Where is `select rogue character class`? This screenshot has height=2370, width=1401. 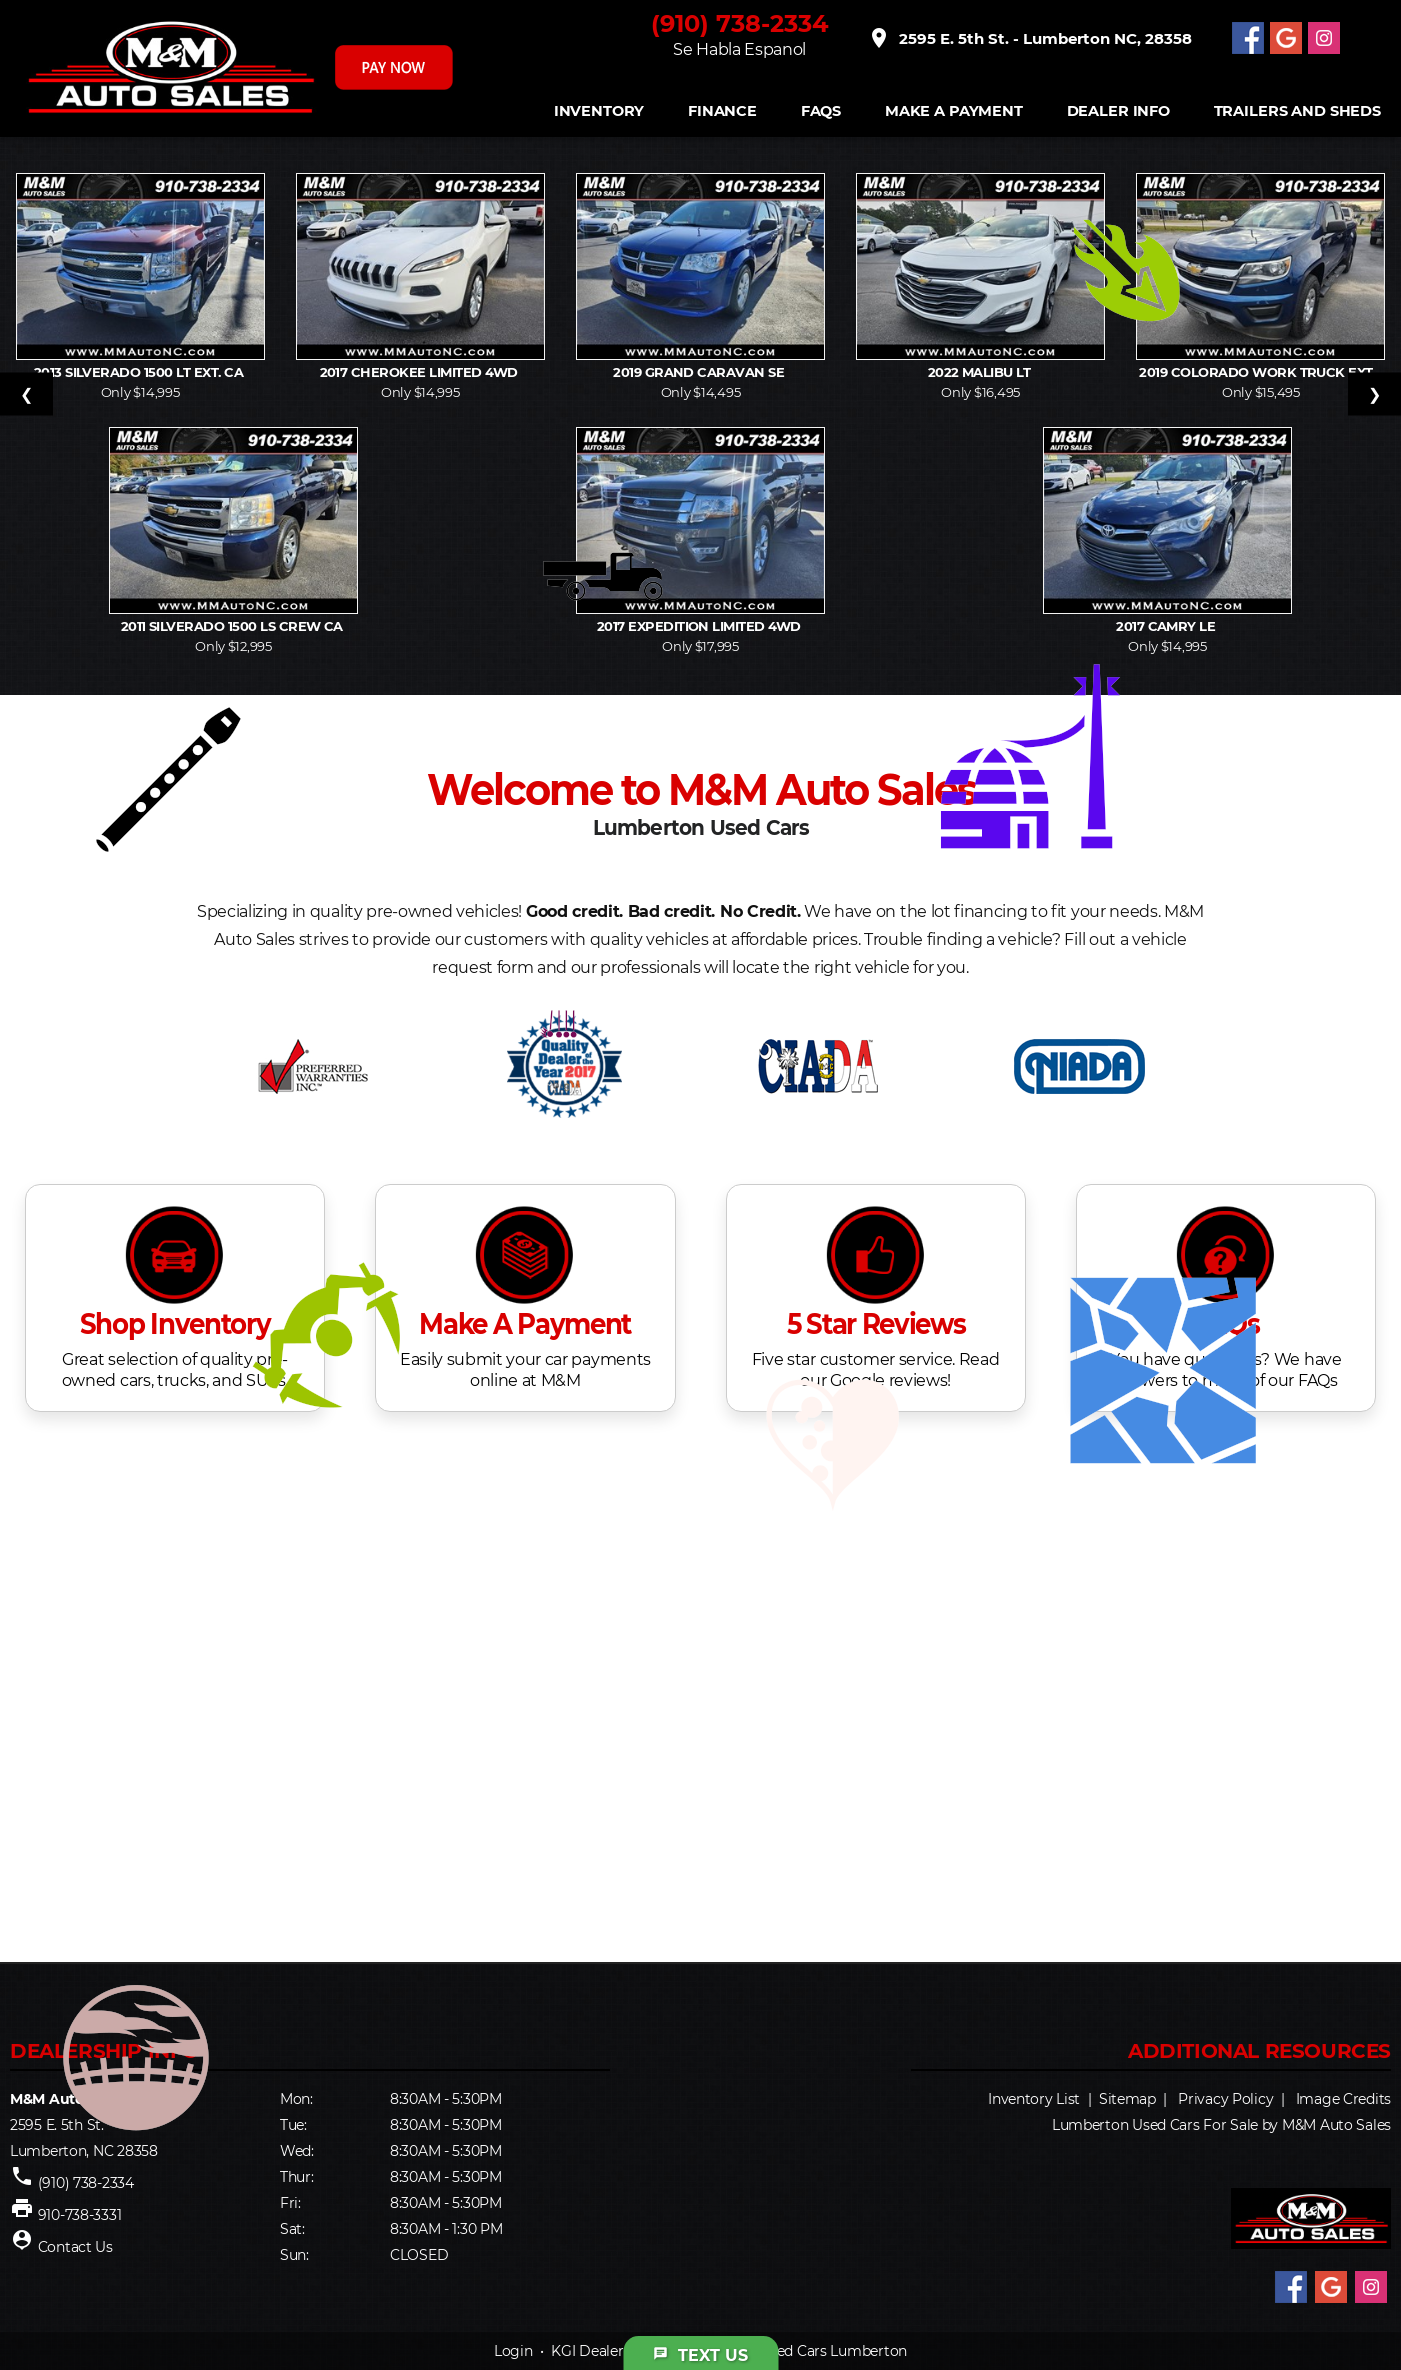
select rogue character class is located at coordinates (326, 1334).